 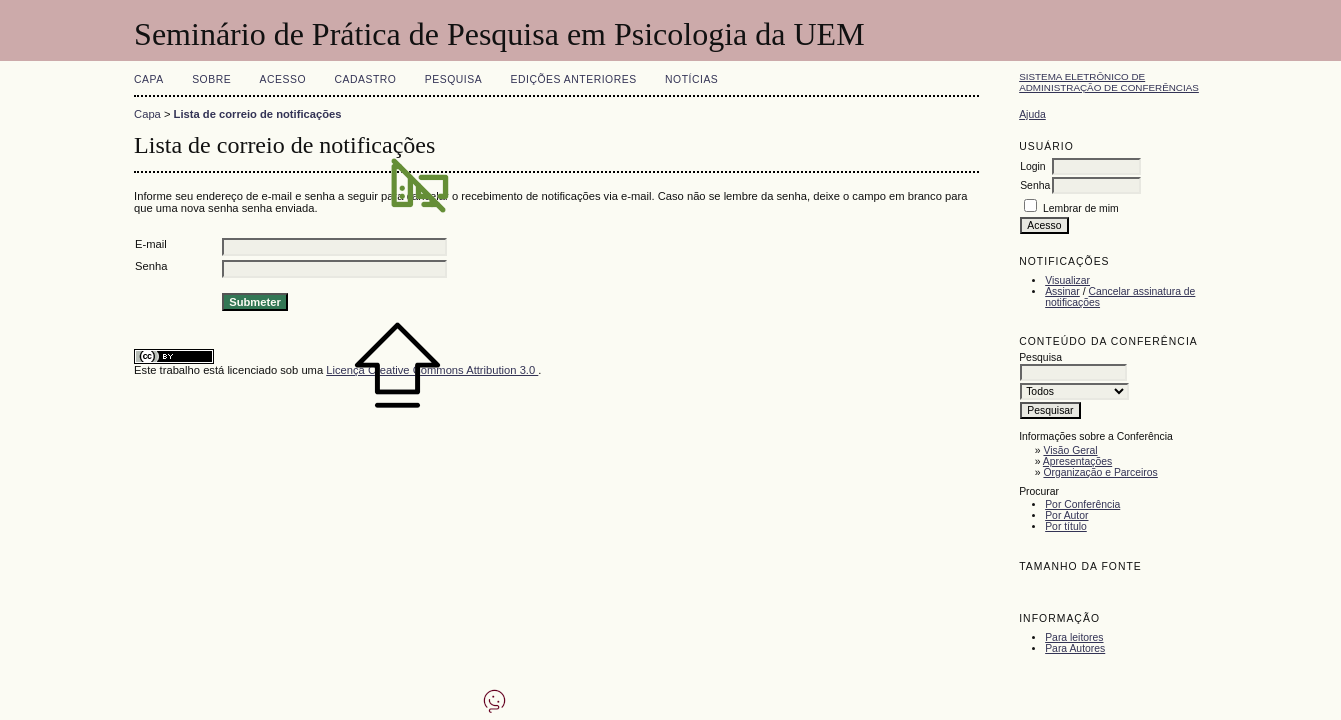 I want to click on indicates desktop computer is offline or disconnected, so click(x=418, y=185).